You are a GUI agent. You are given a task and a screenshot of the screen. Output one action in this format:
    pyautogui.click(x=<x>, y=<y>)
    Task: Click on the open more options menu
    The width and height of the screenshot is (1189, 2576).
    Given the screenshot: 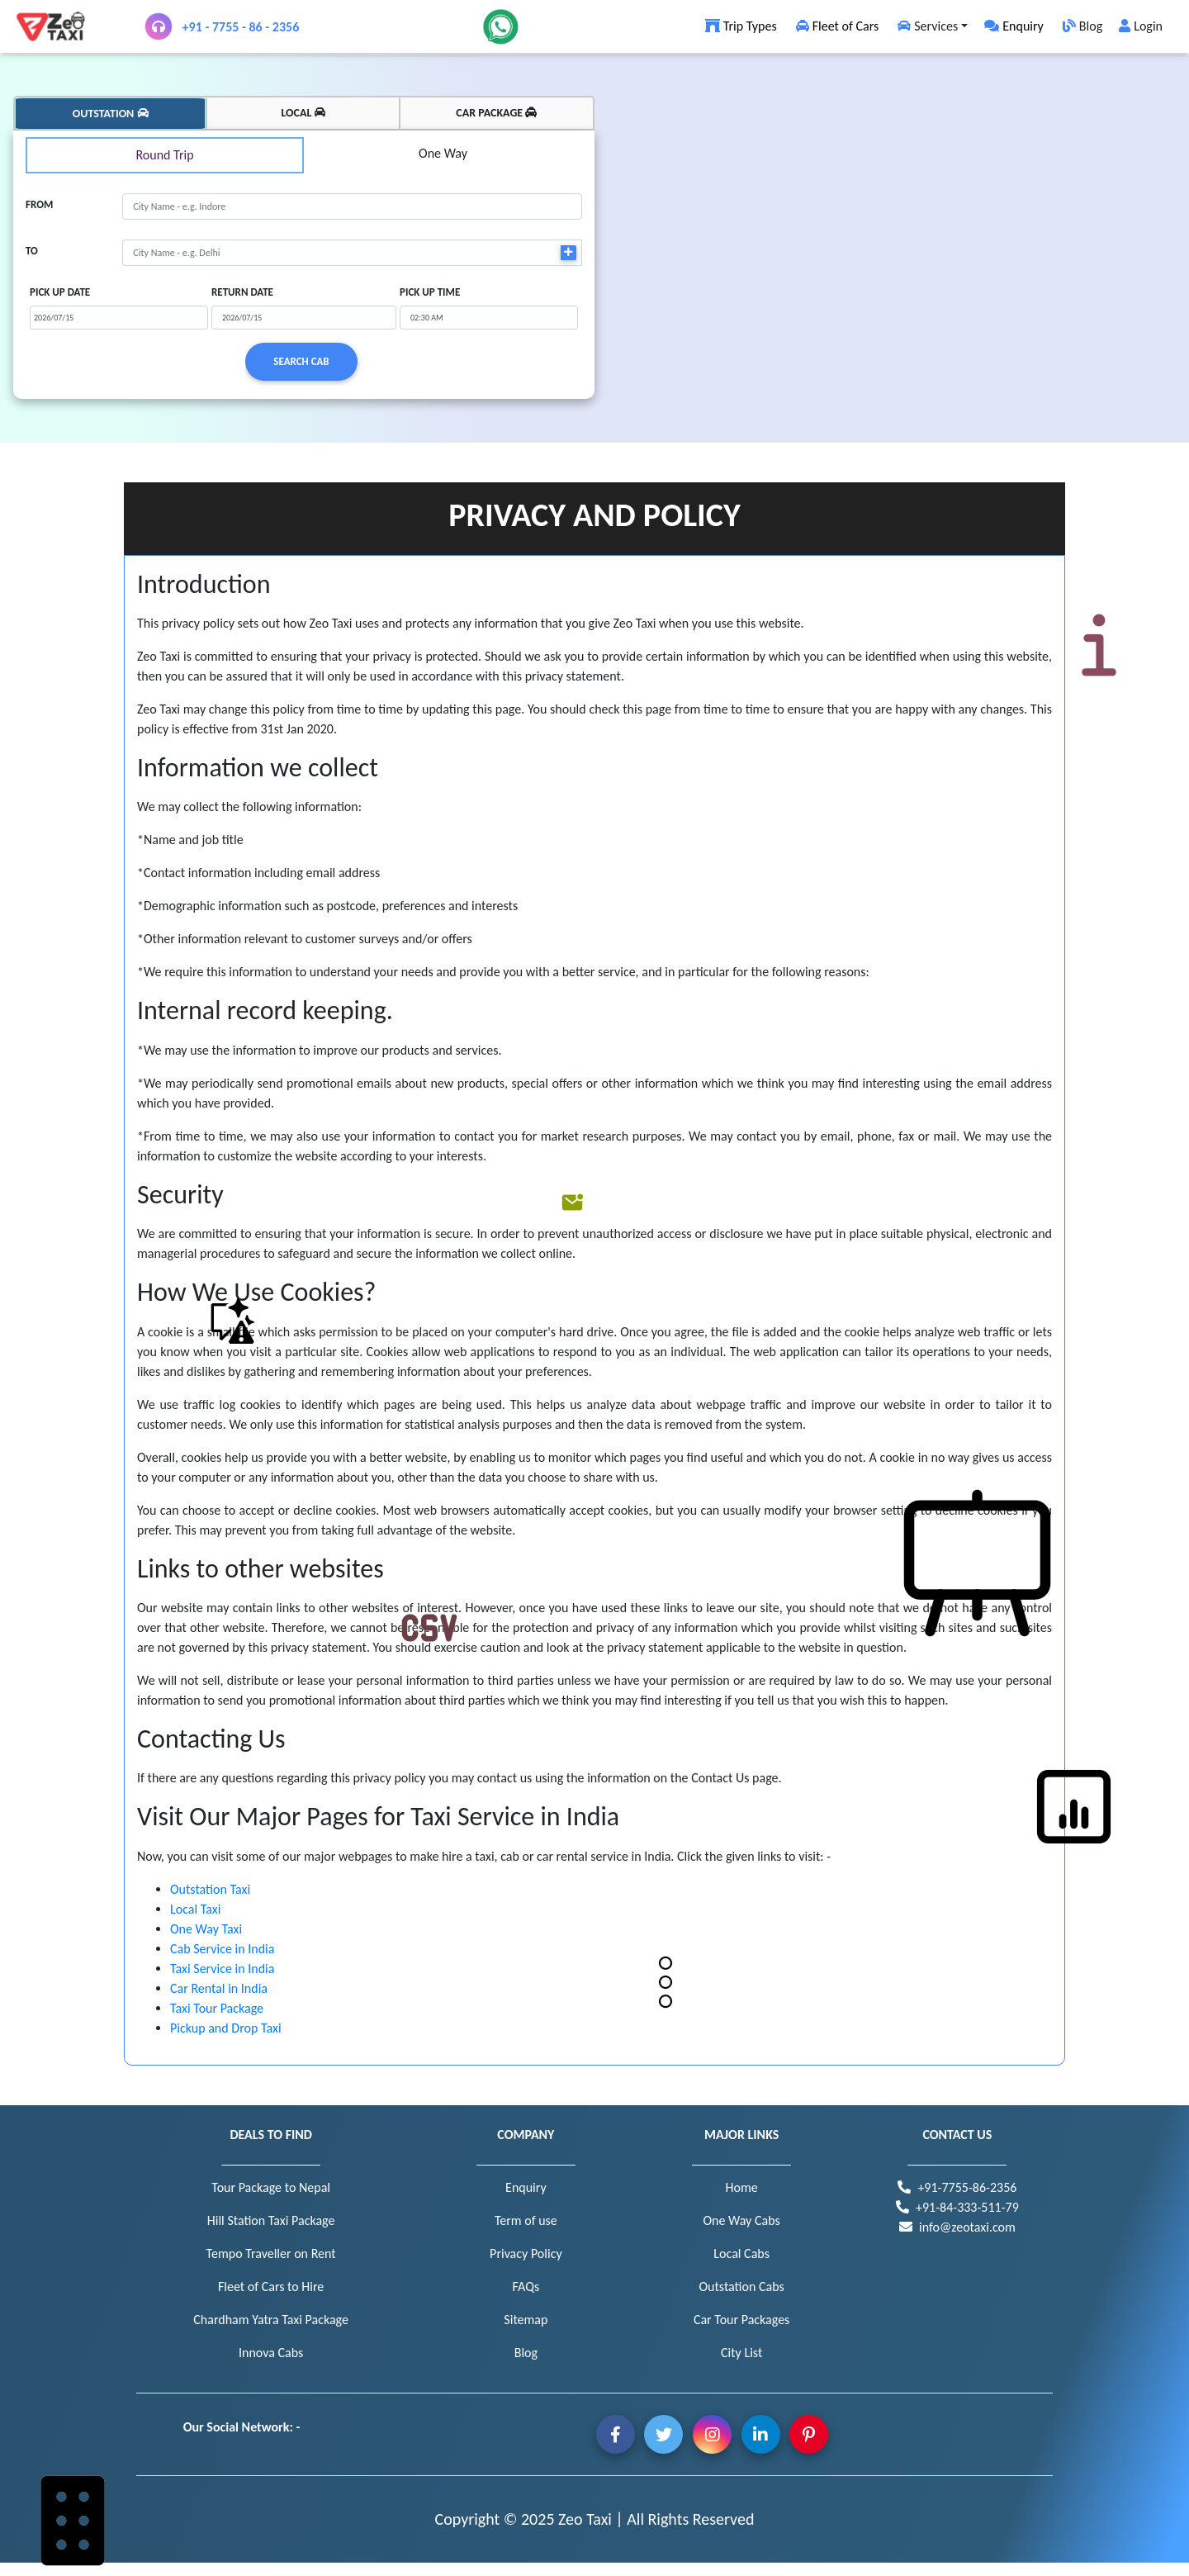 What is the action you would take?
    pyautogui.click(x=666, y=1982)
    